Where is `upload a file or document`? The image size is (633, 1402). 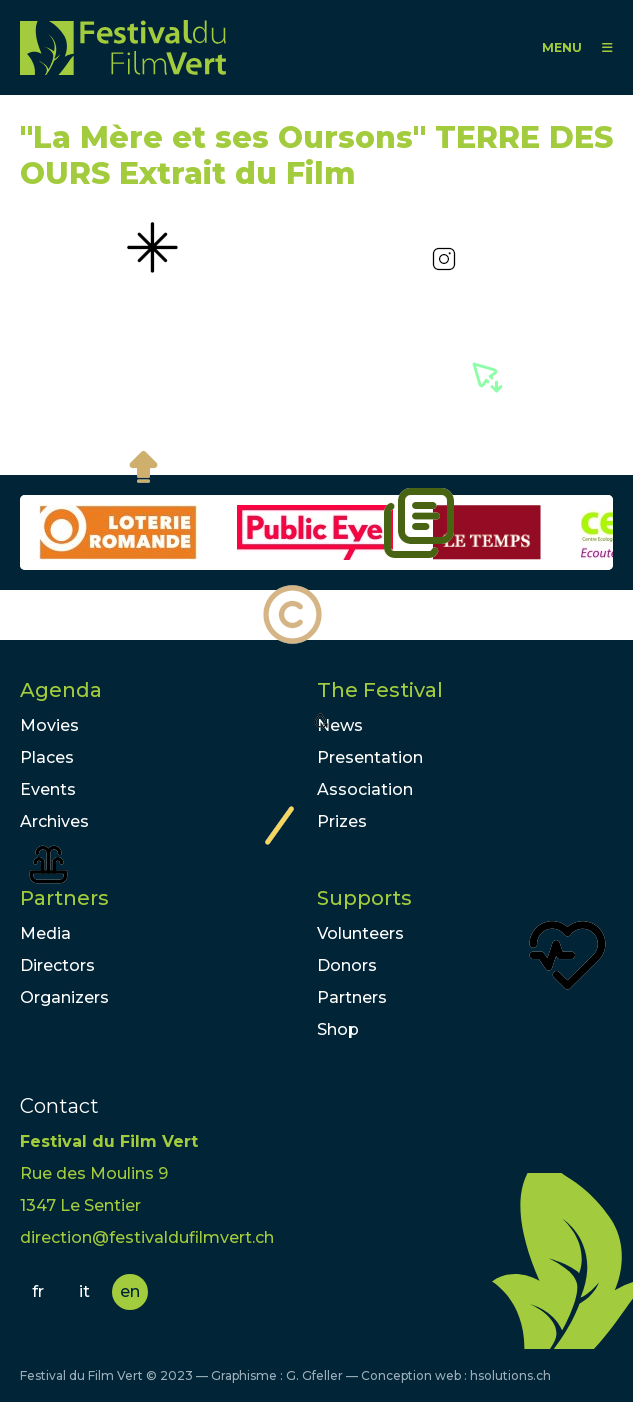 upload a file or document is located at coordinates (143, 466).